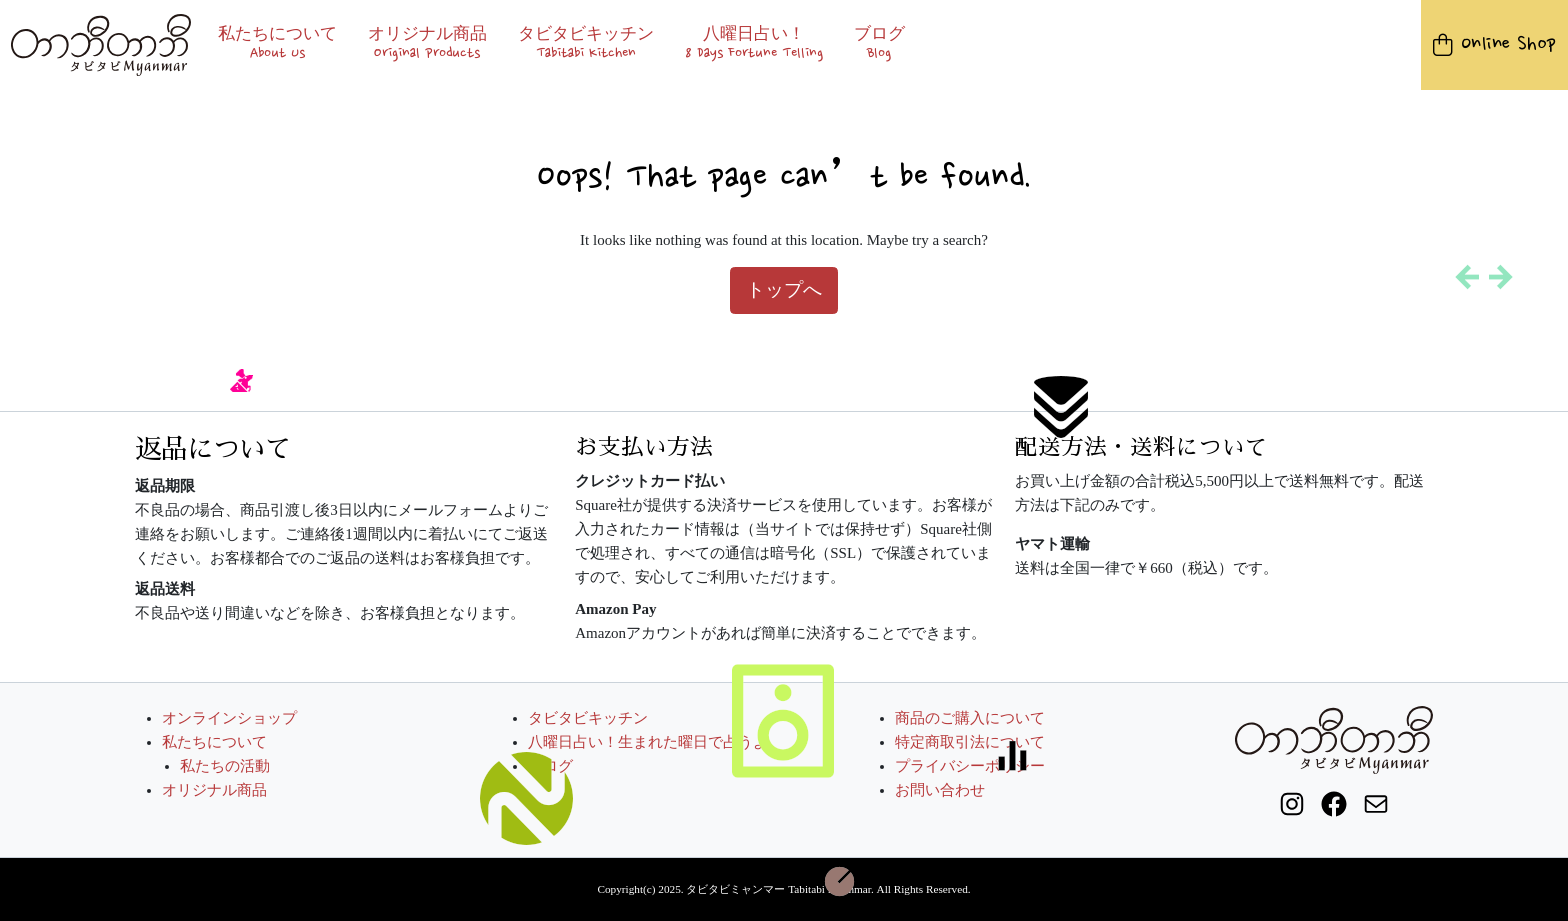 The height and width of the screenshot is (921, 1568). What do you see at coordinates (783, 721) in the screenshot?
I see `adjust speaker or audio output settings` at bounding box center [783, 721].